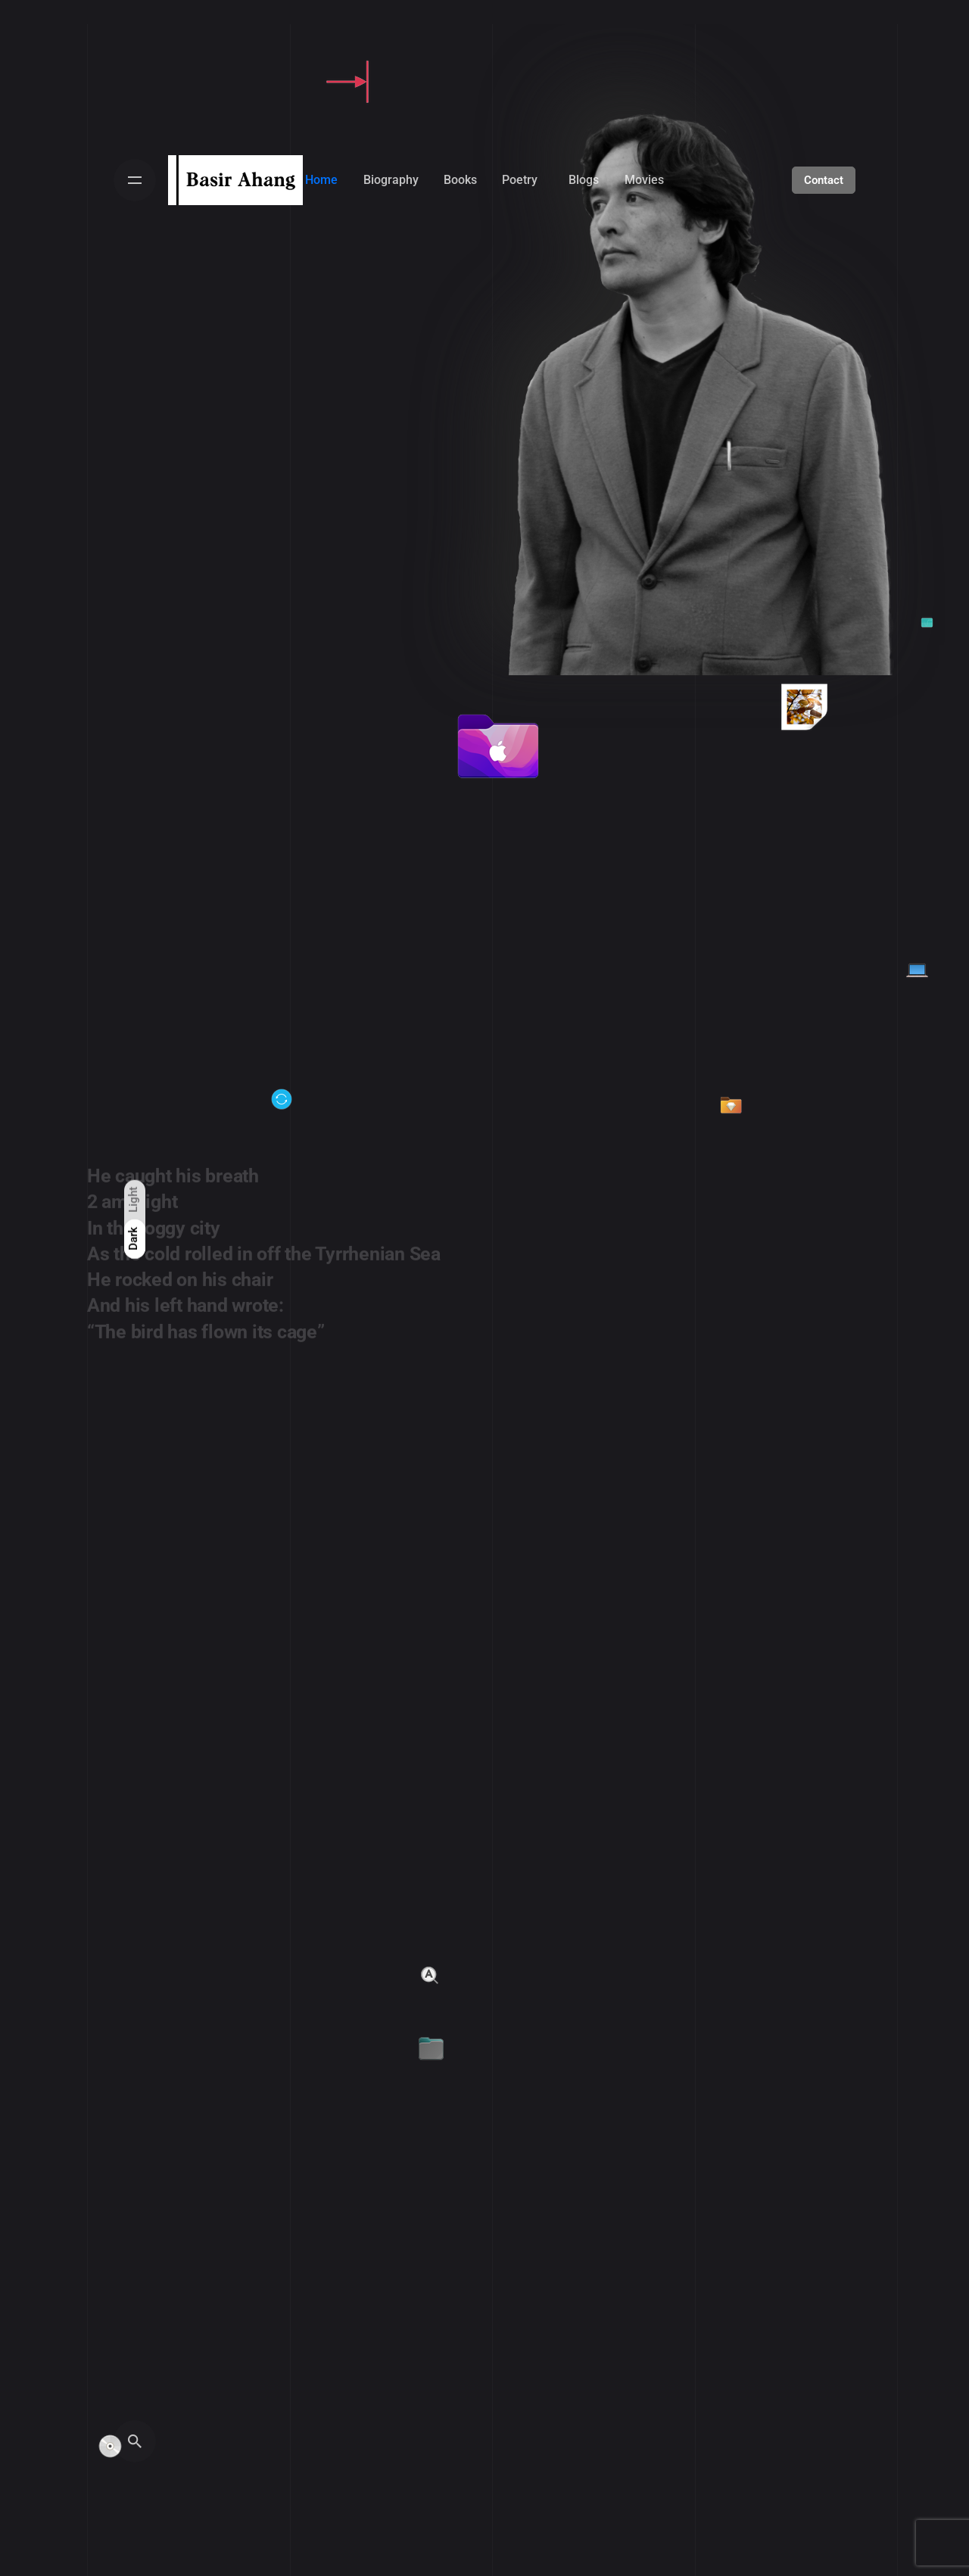  What do you see at coordinates (429, 1975) in the screenshot?
I see `search for text or content` at bounding box center [429, 1975].